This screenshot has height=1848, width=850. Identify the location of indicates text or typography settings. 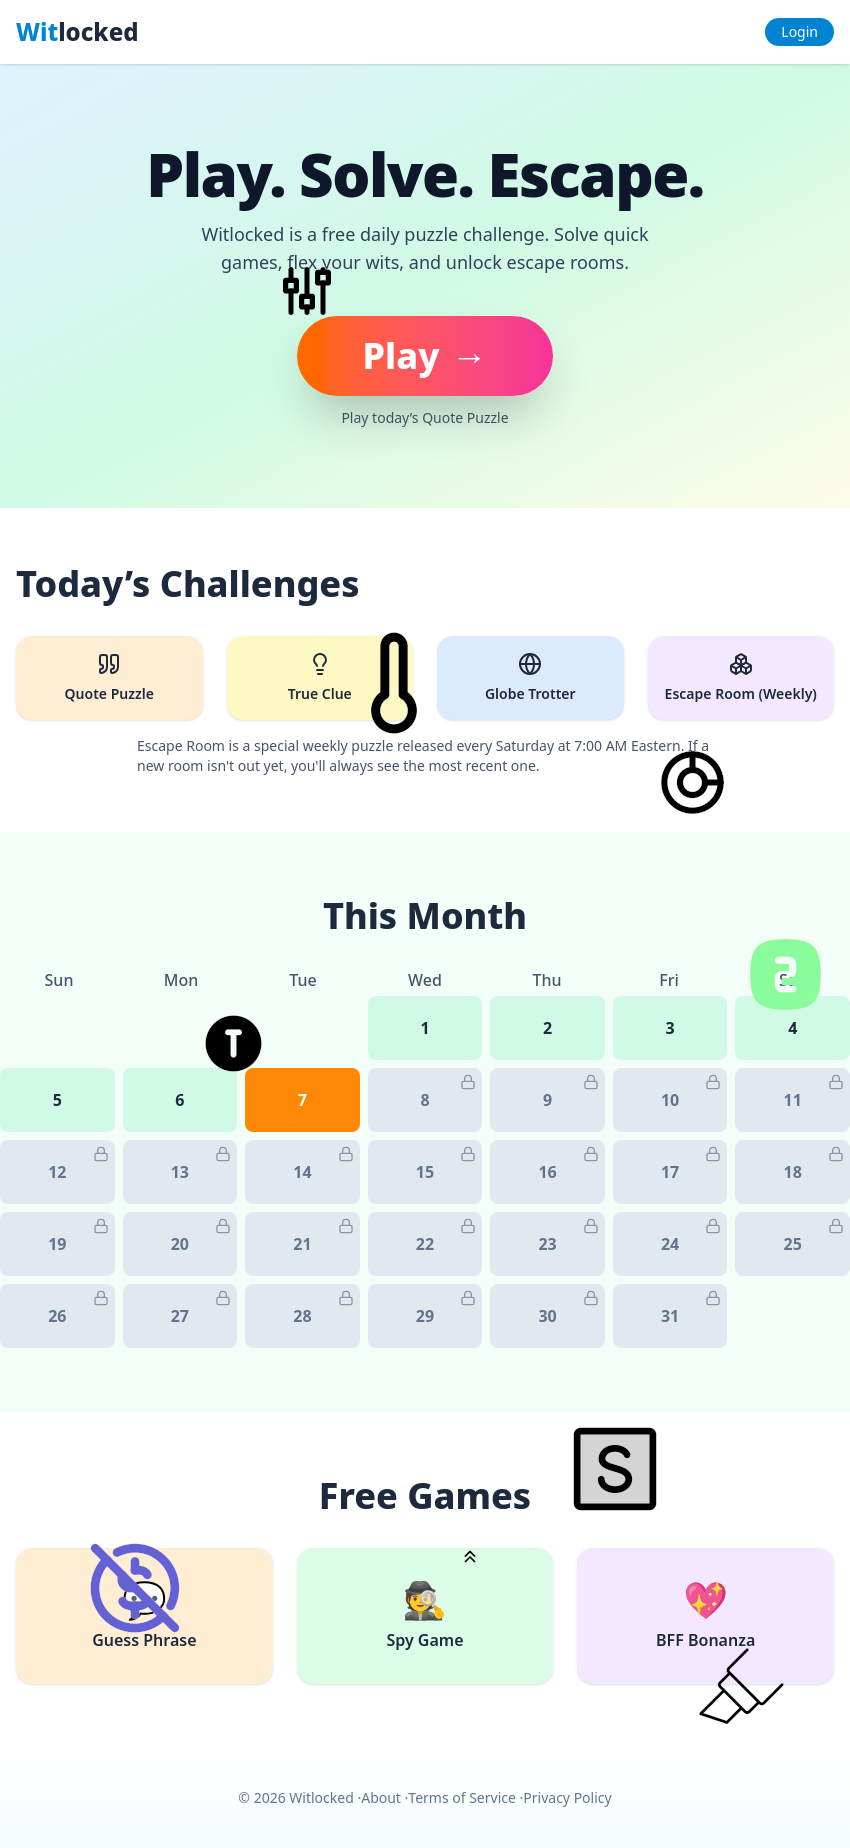
(233, 1043).